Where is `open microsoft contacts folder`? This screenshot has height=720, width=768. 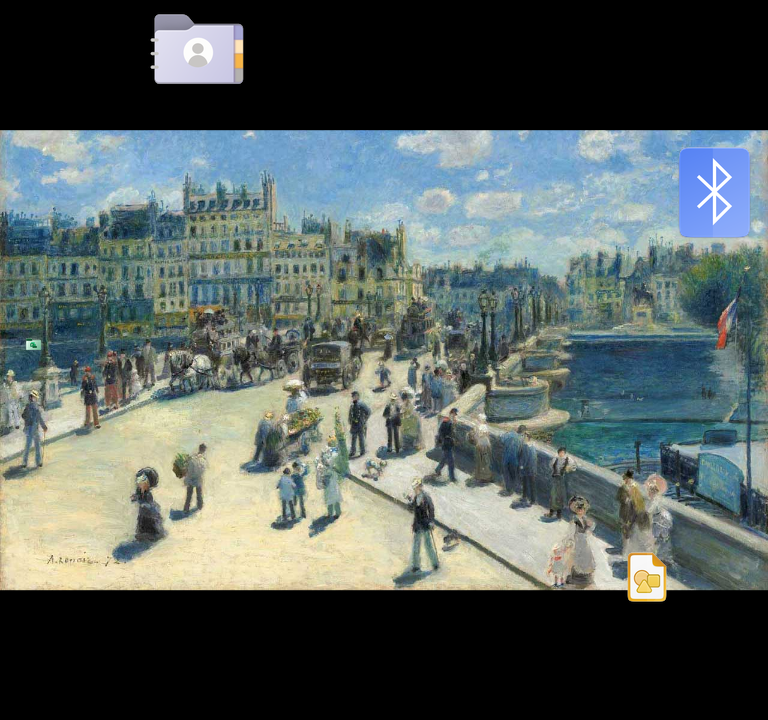 open microsoft contacts folder is located at coordinates (198, 51).